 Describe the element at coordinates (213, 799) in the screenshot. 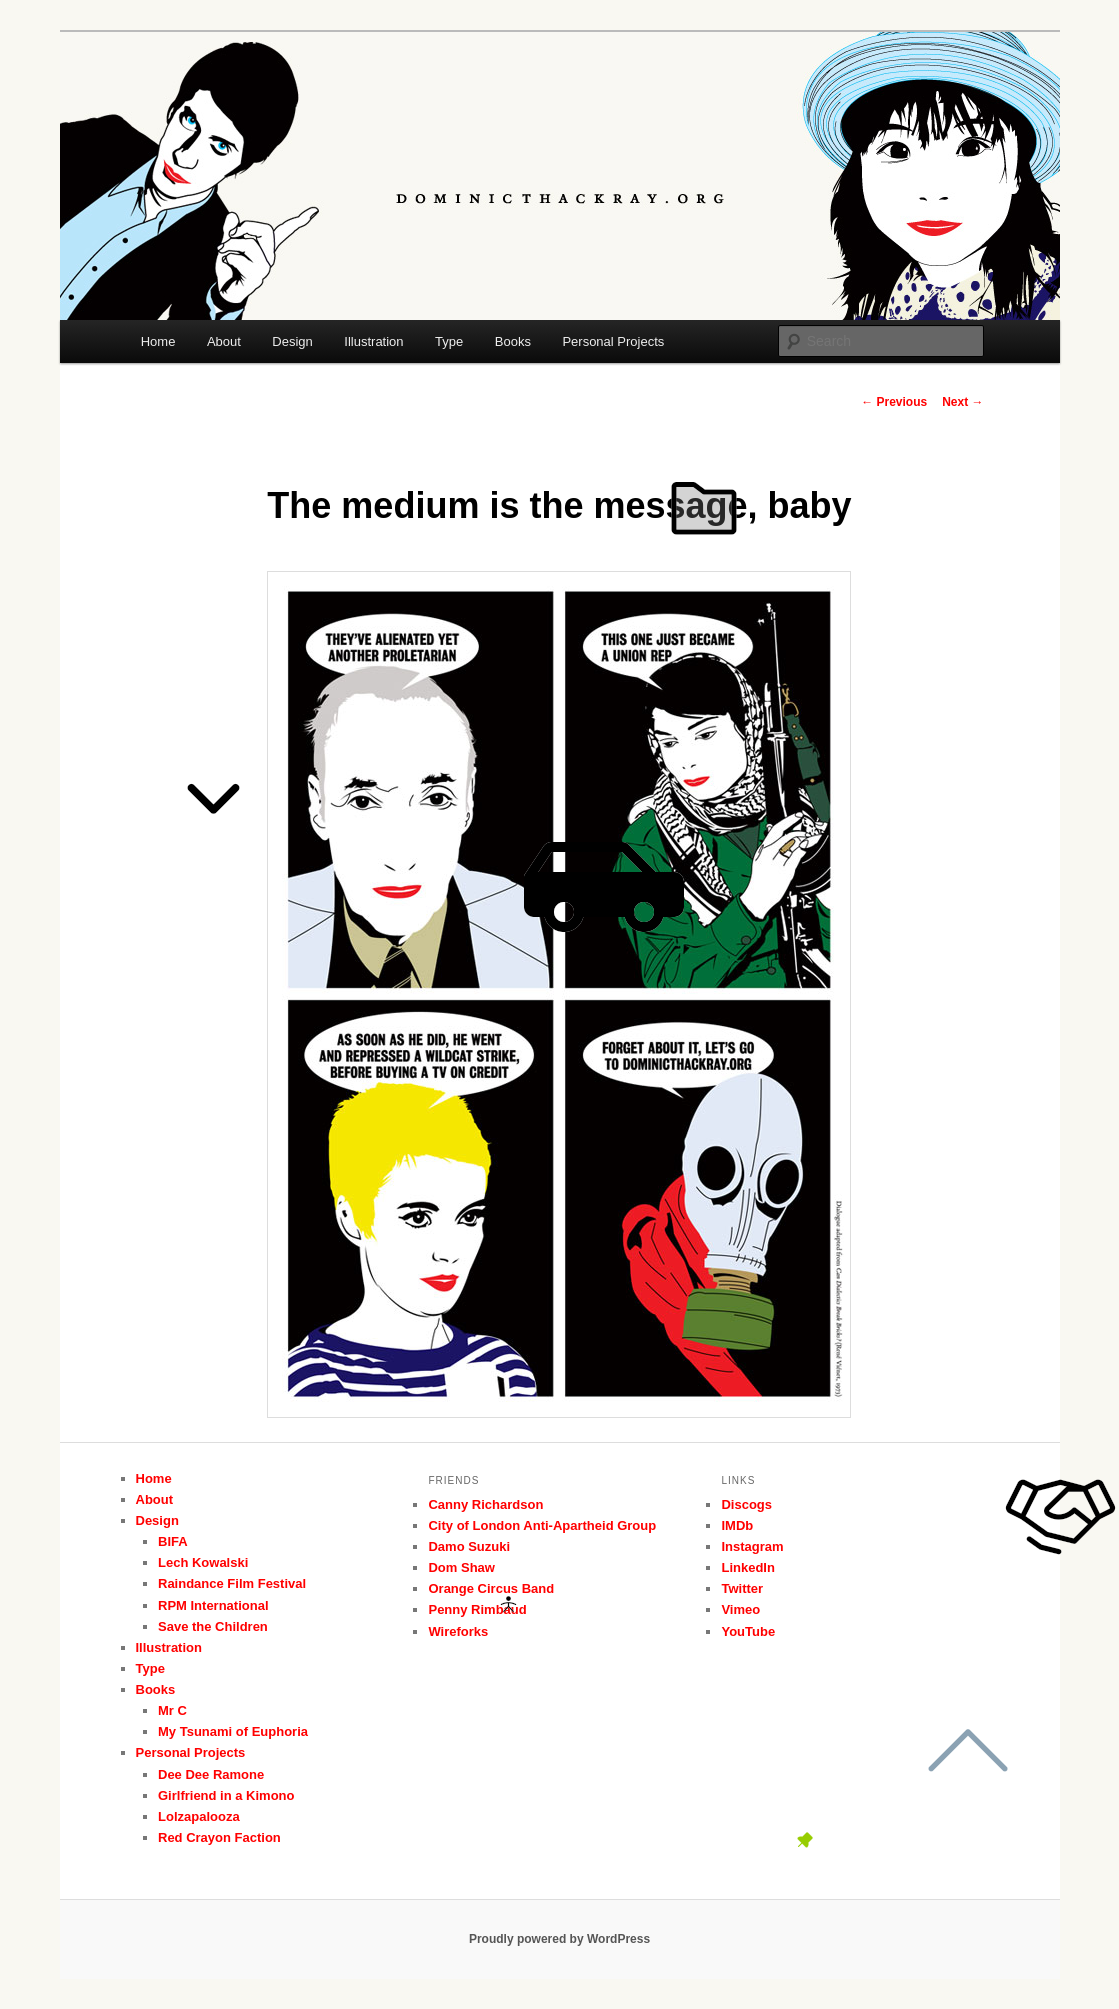

I see `expand a dropdown menu or collapsible section` at that location.